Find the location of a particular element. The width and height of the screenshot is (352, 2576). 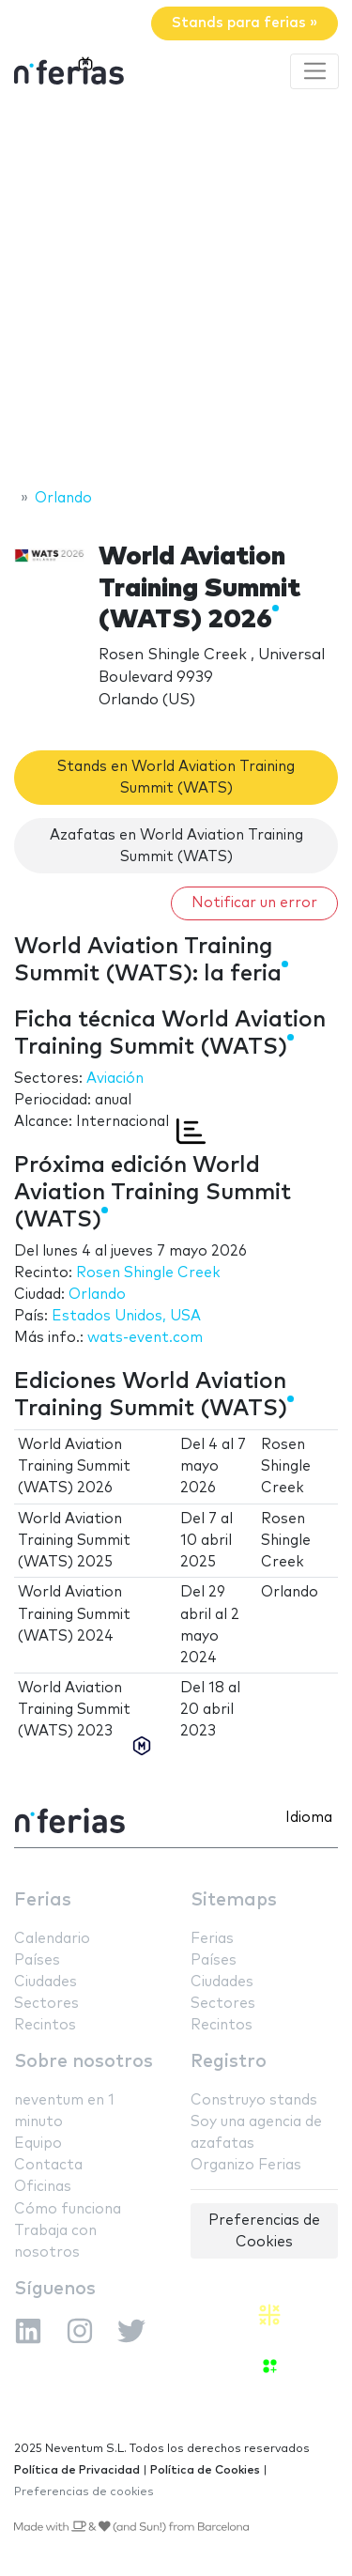

view analytics or statistics is located at coordinates (191, 1131).